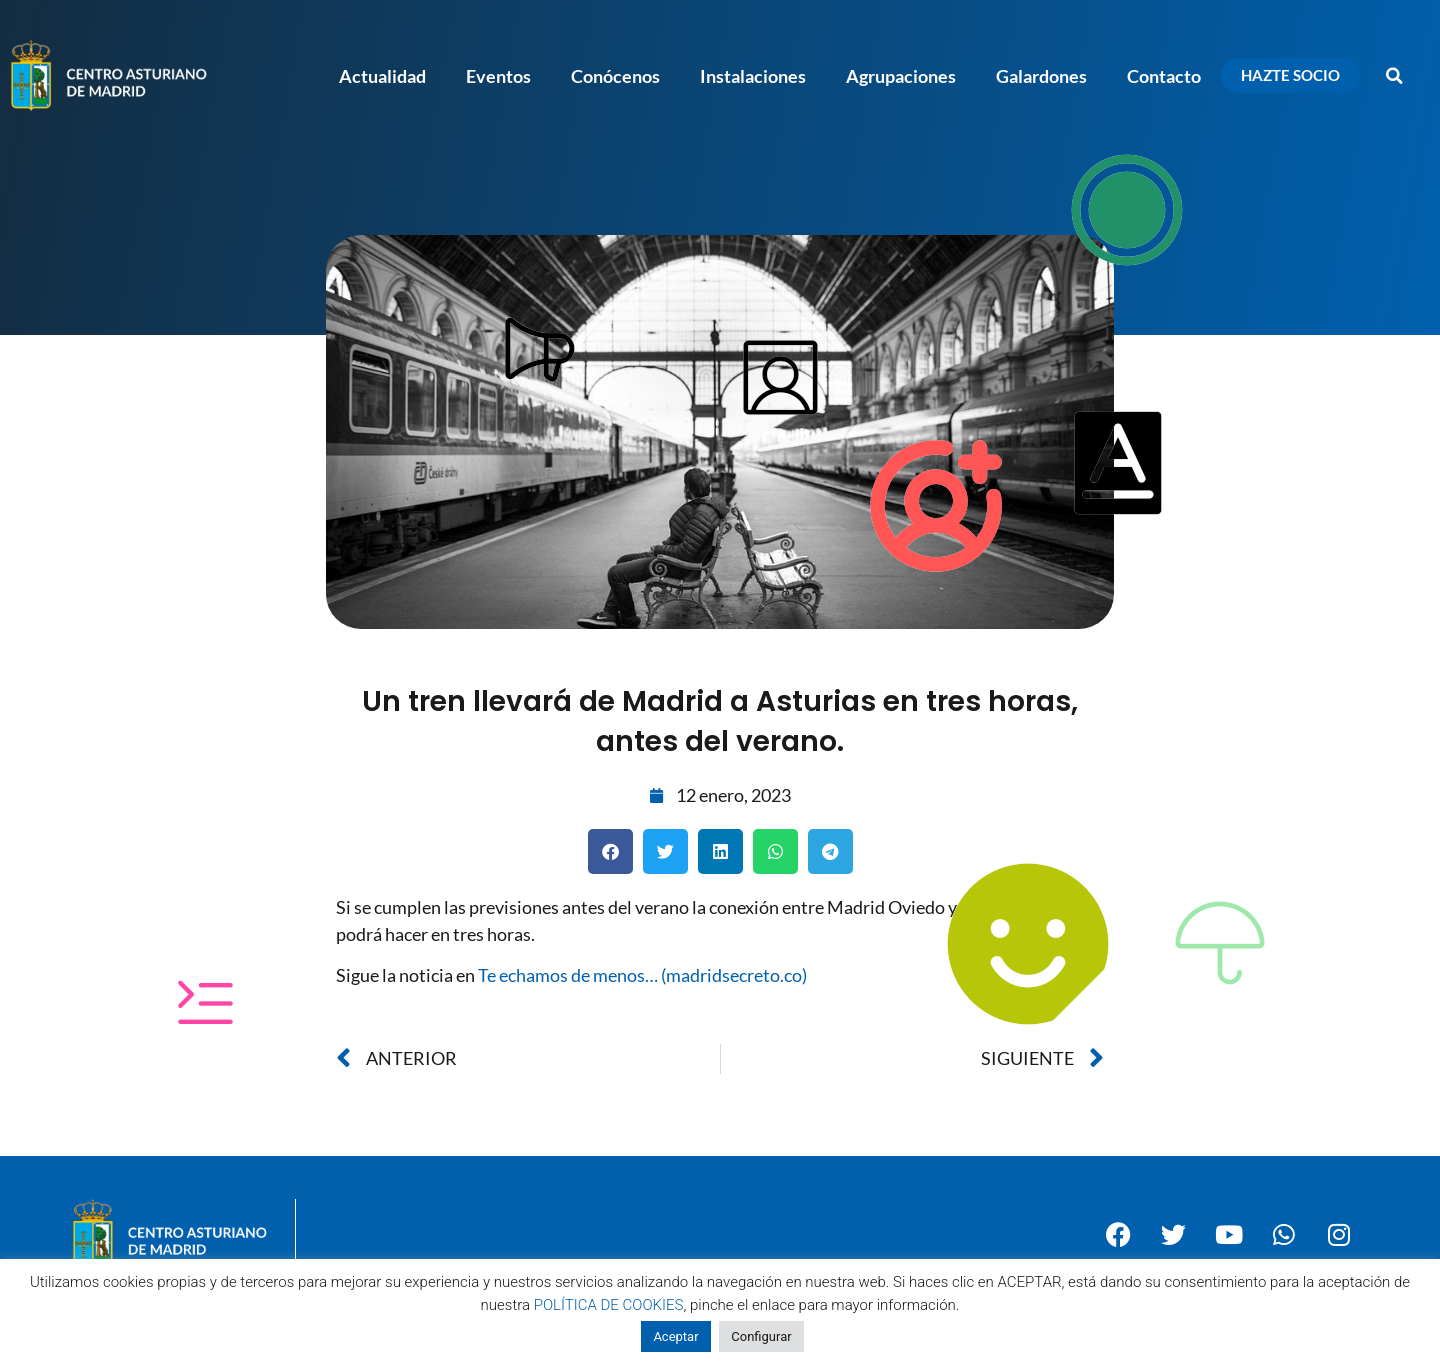  Describe the element at coordinates (780, 377) in the screenshot. I see `view user profile` at that location.